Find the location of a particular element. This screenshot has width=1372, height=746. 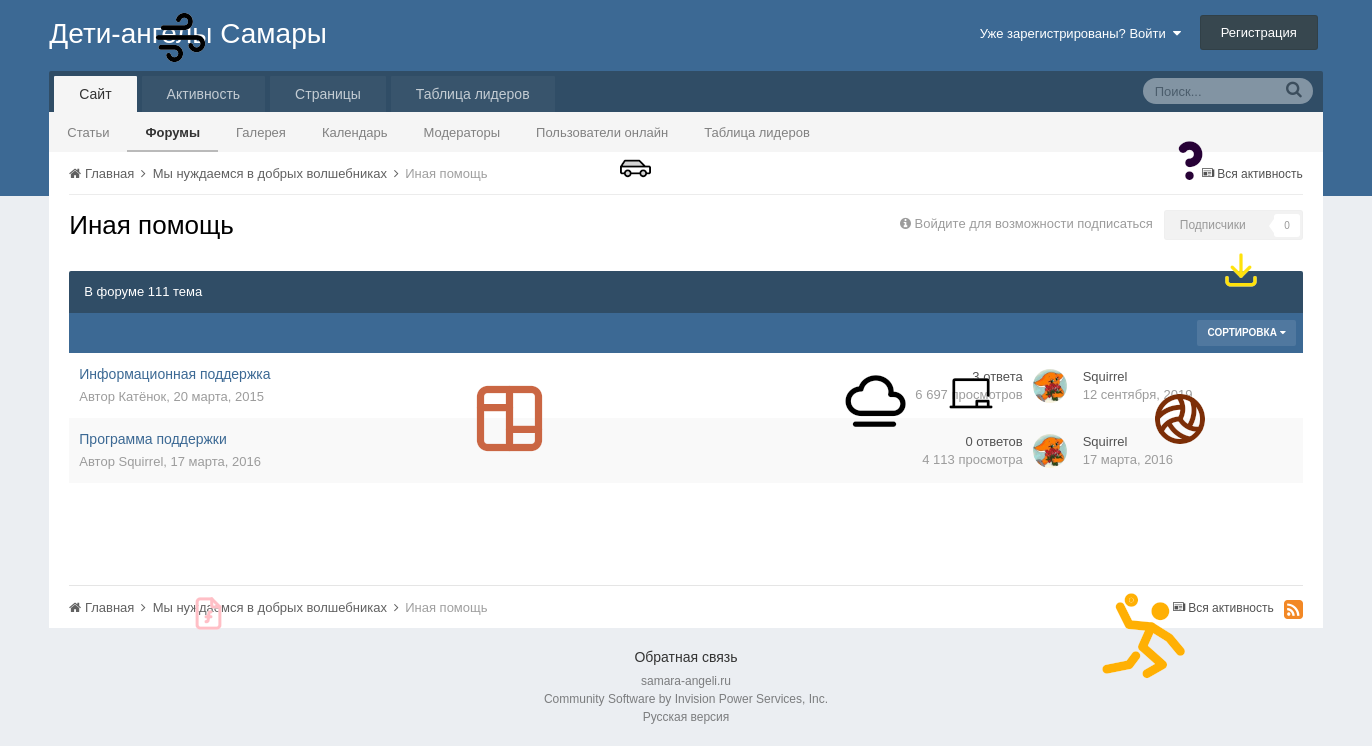

view or open a function file is located at coordinates (208, 613).